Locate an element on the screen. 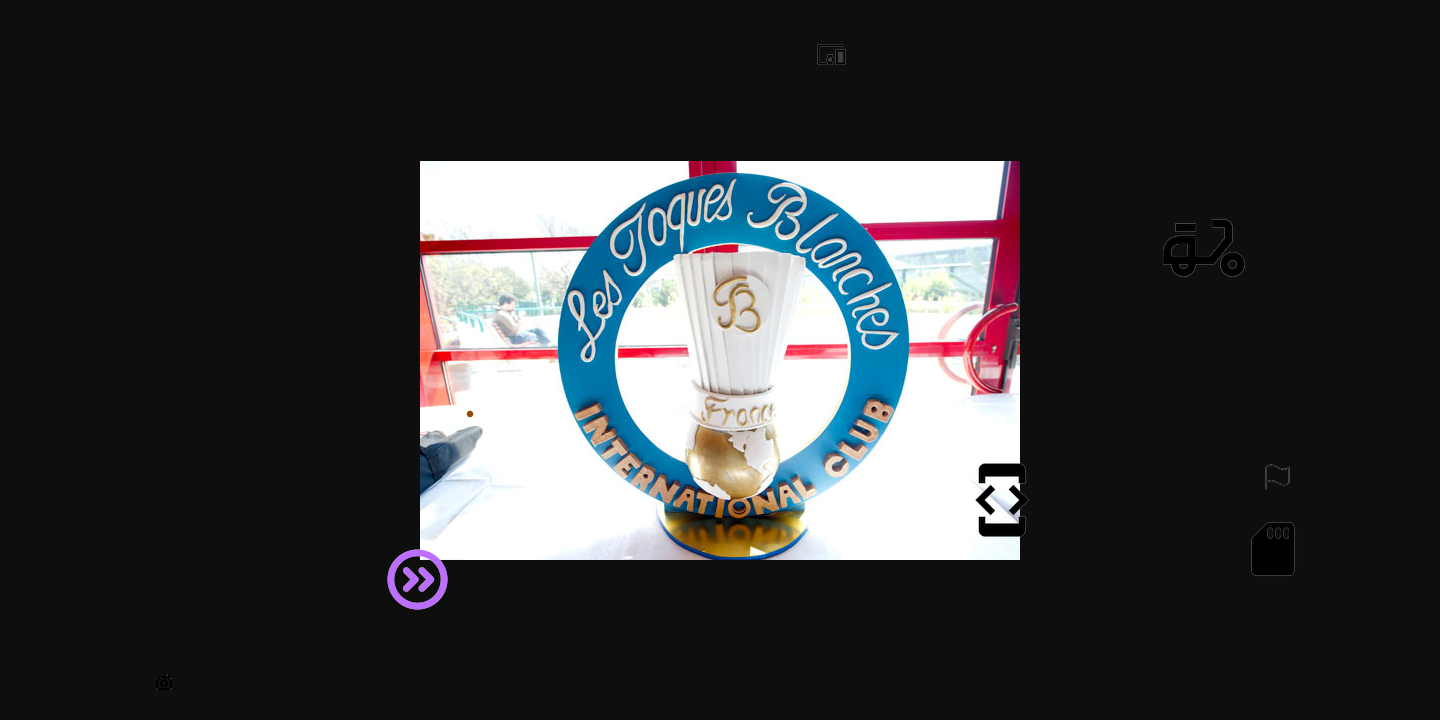 The width and height of the screenshot is (1440, 720). select moped or scooter delivery option is located at coordinates (1204, 248).